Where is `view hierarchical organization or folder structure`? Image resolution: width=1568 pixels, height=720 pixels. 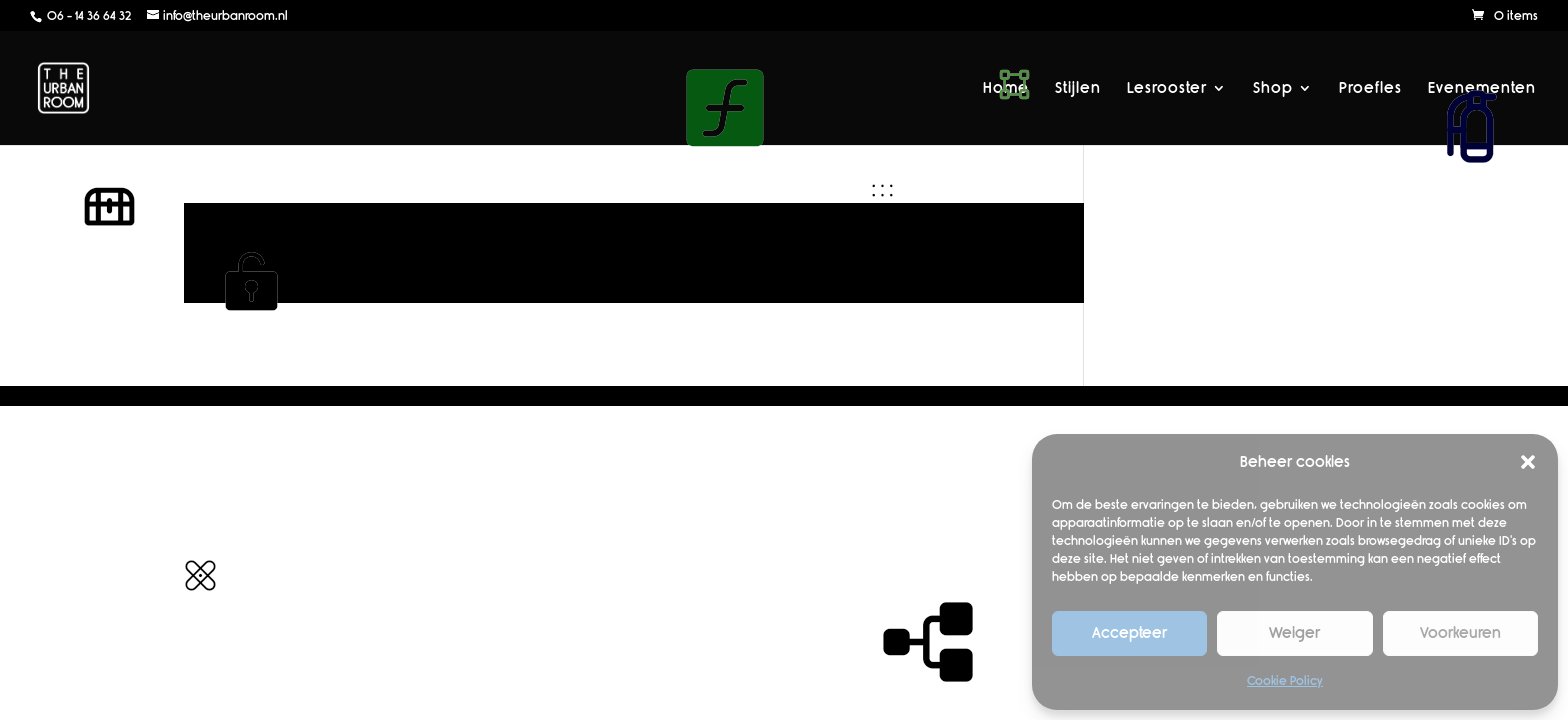
view hierarchical organization or folder structure is located at coordinates (933, 642).